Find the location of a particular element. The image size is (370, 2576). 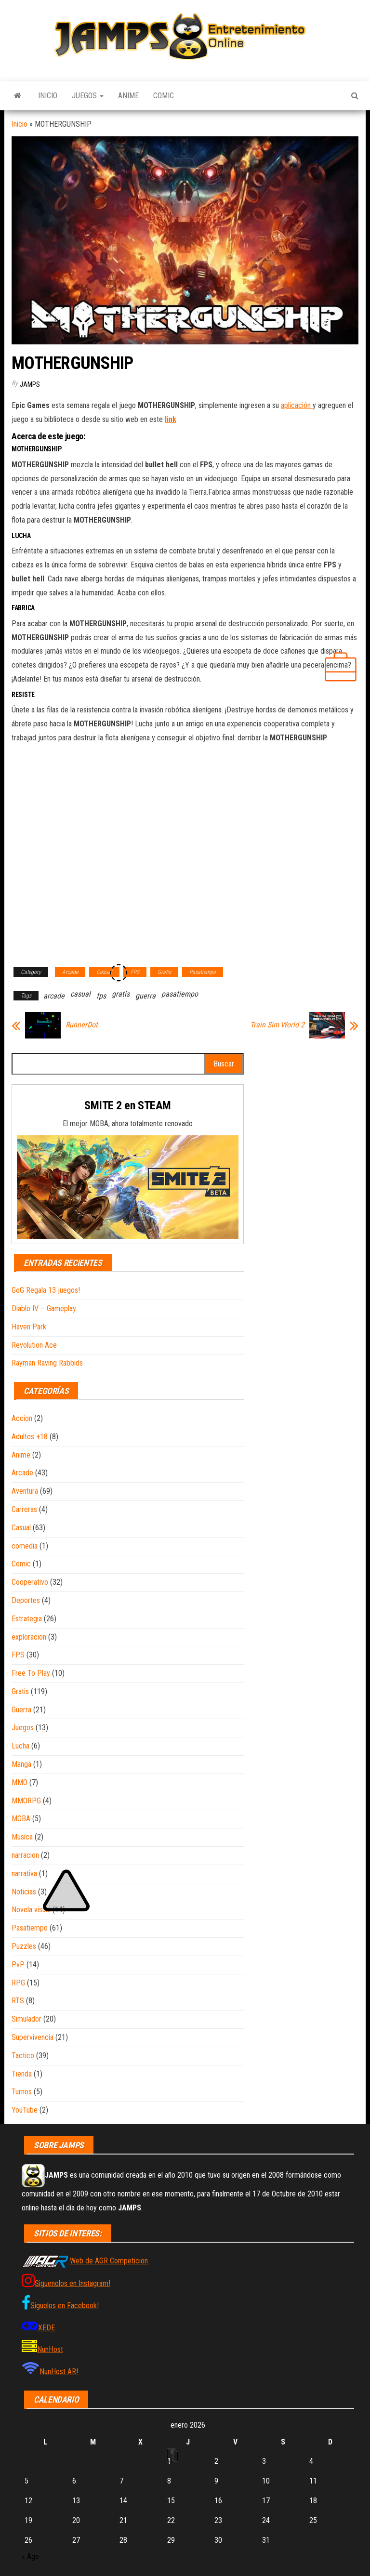

create a new draft issue is located at coordinates (119, 973).